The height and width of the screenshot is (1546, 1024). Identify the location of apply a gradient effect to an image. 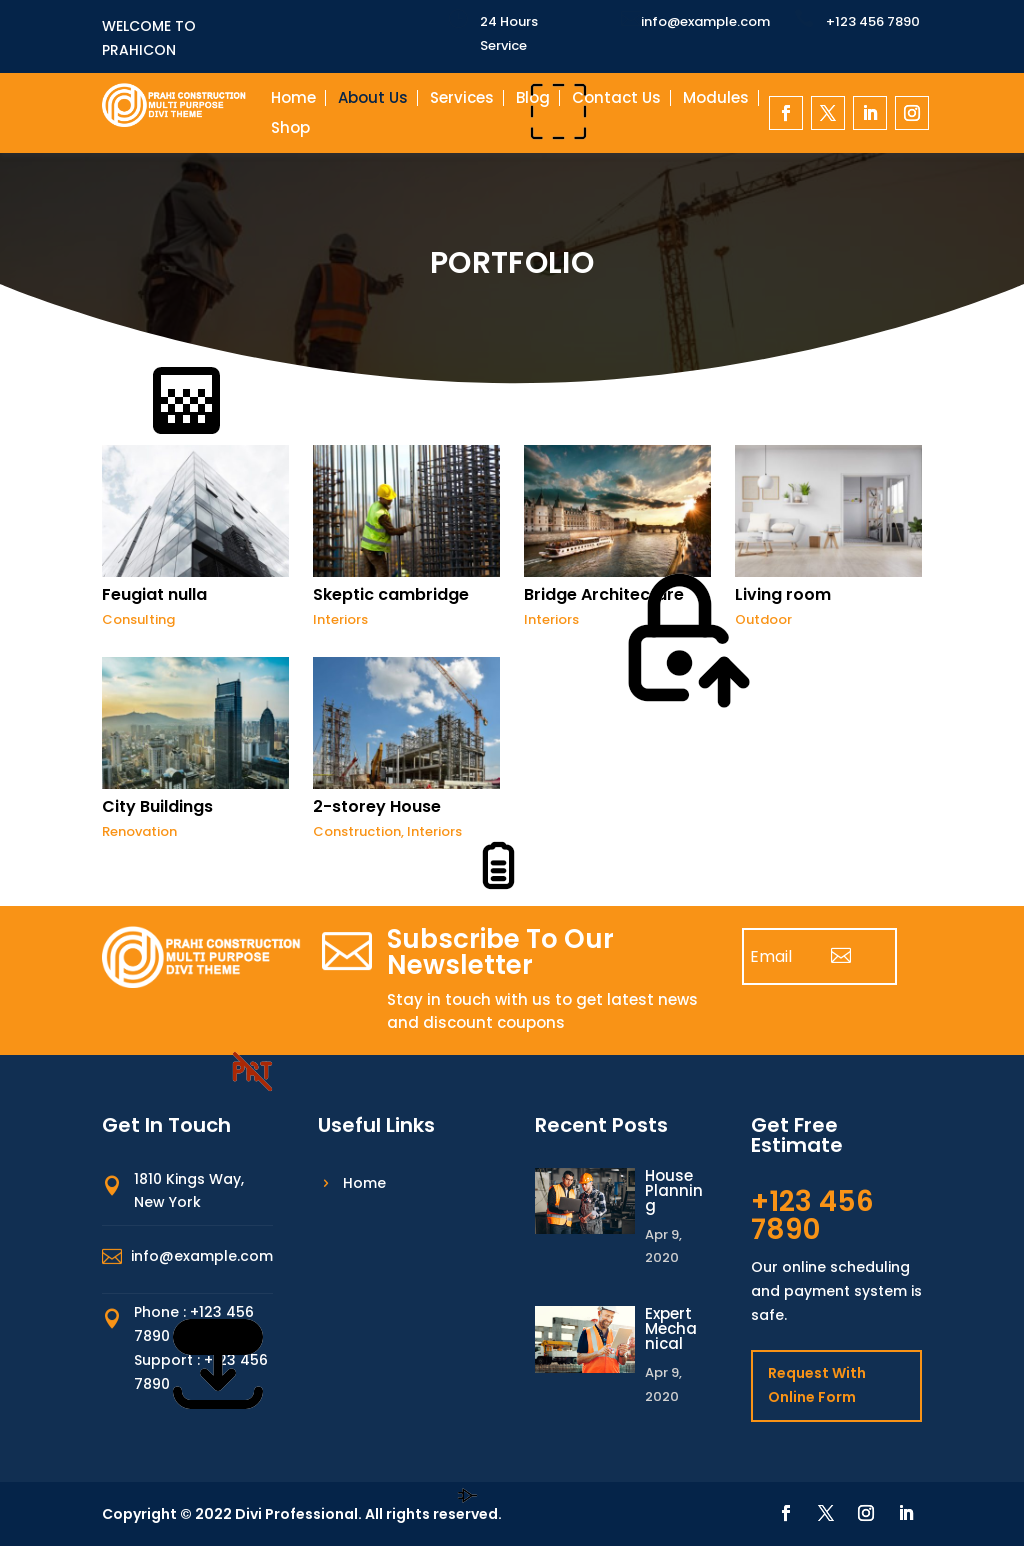
(186, 400).